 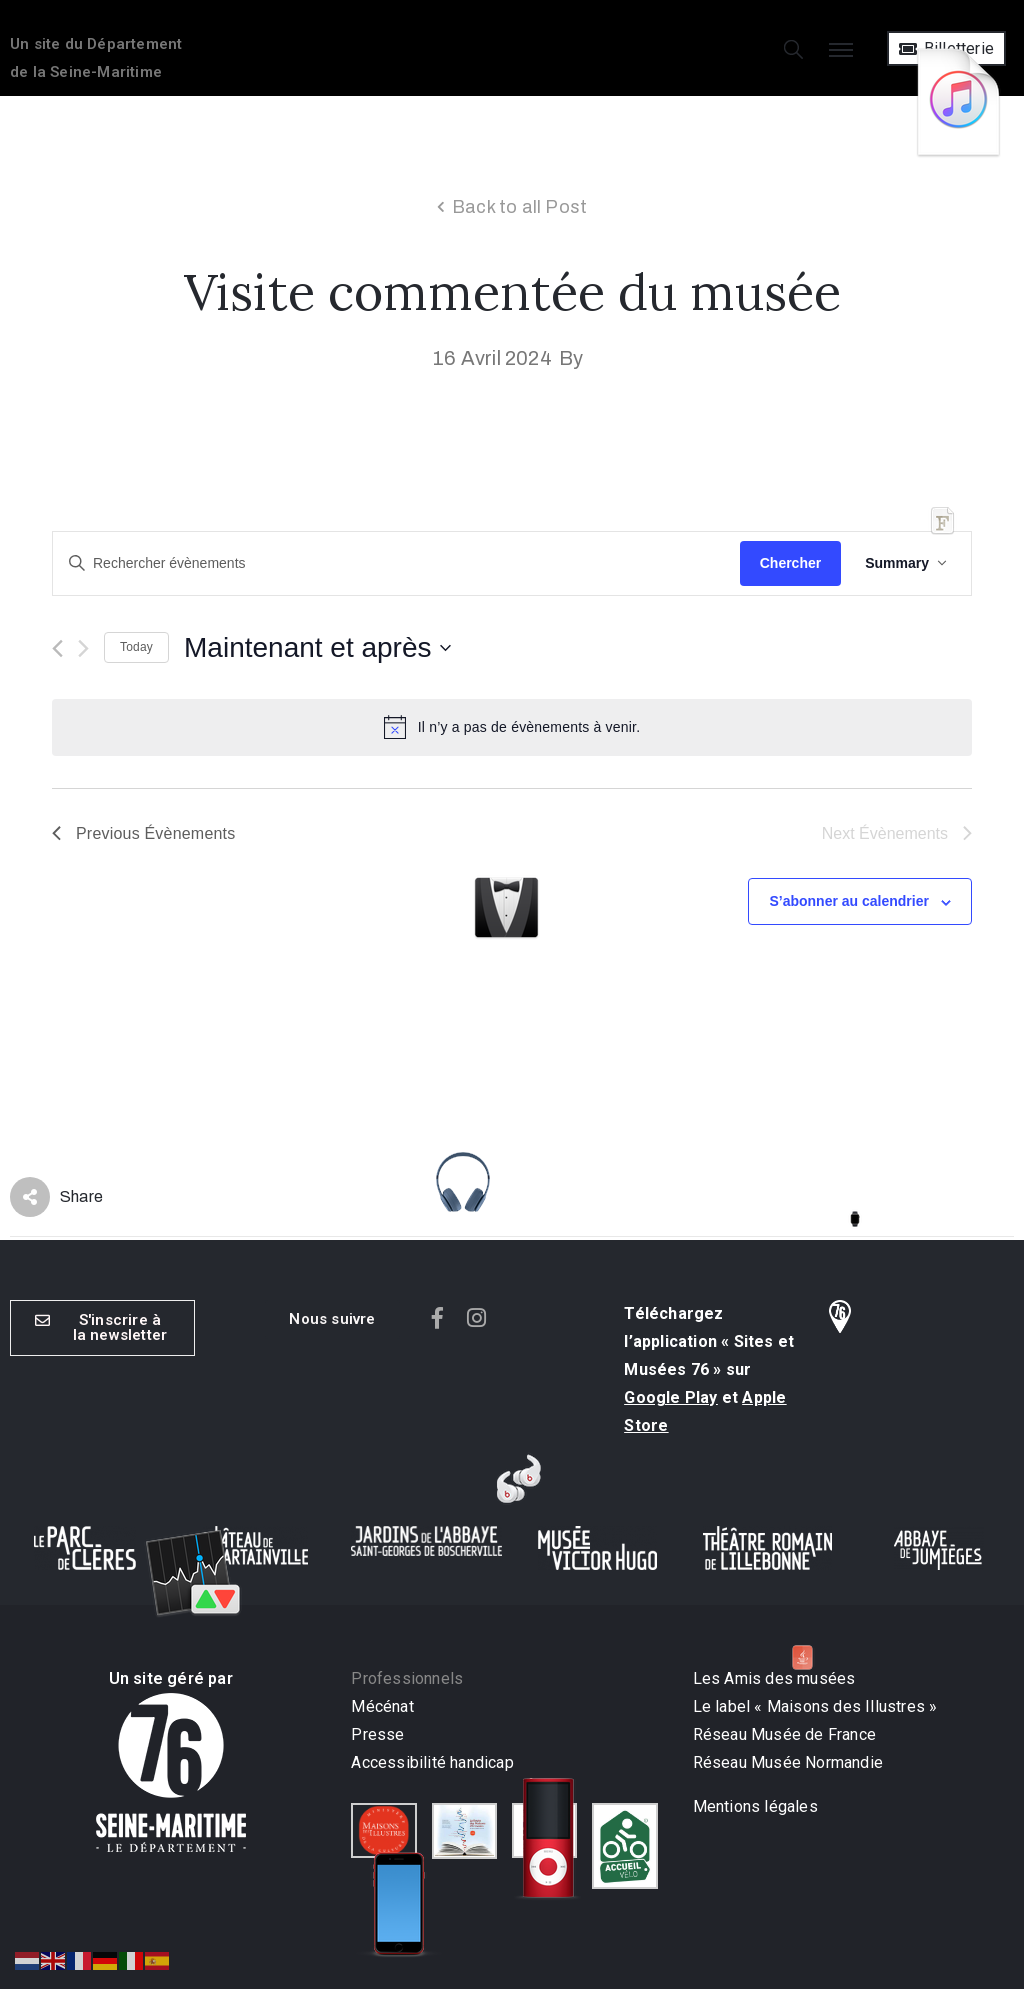 I want to click on access stocks preferences or settings, so click(x=192, y=1572).